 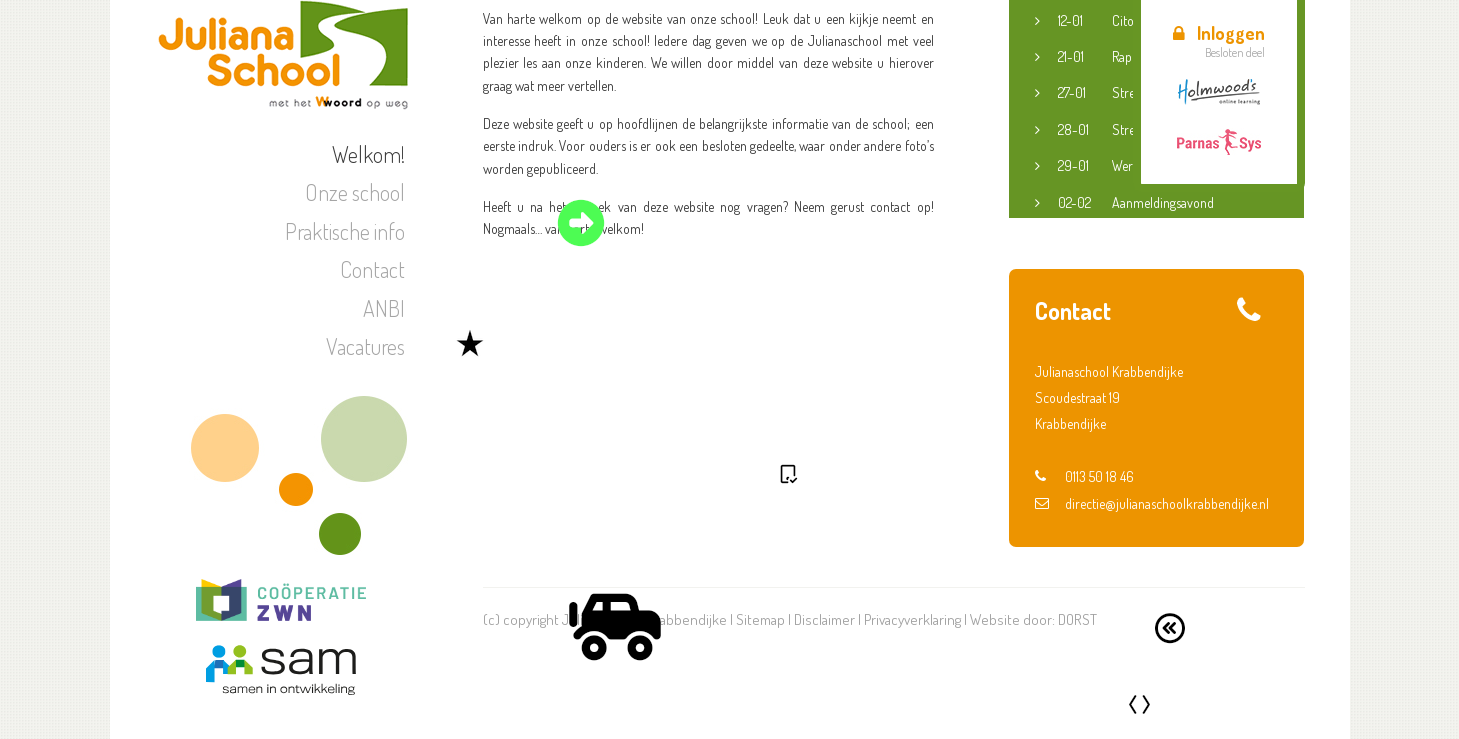 What do you see at coordinates (470, 343) in the screenshot?
I see `rate or review an item` at bounding box center [470, 343].